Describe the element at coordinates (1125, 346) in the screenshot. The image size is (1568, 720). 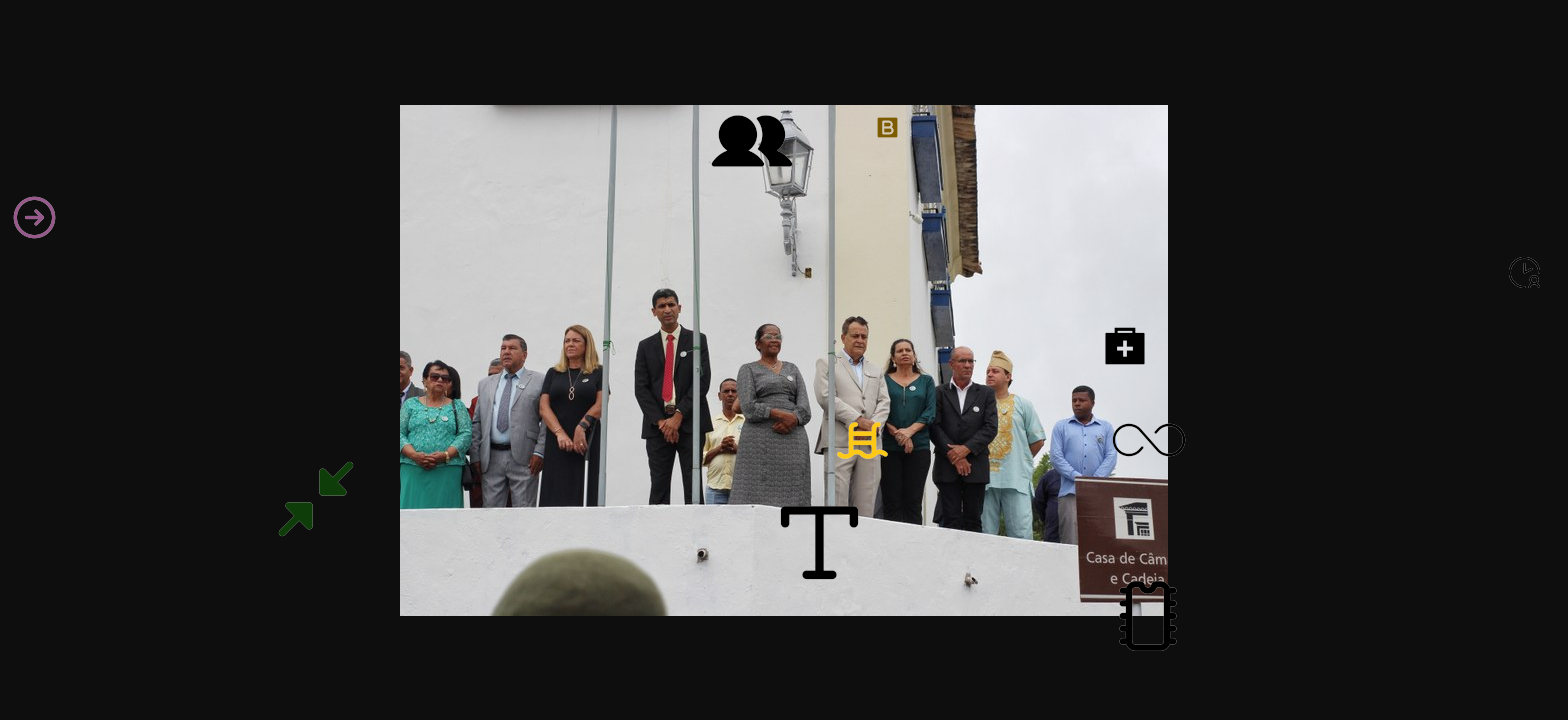
I see `access health or medical features` at that location.